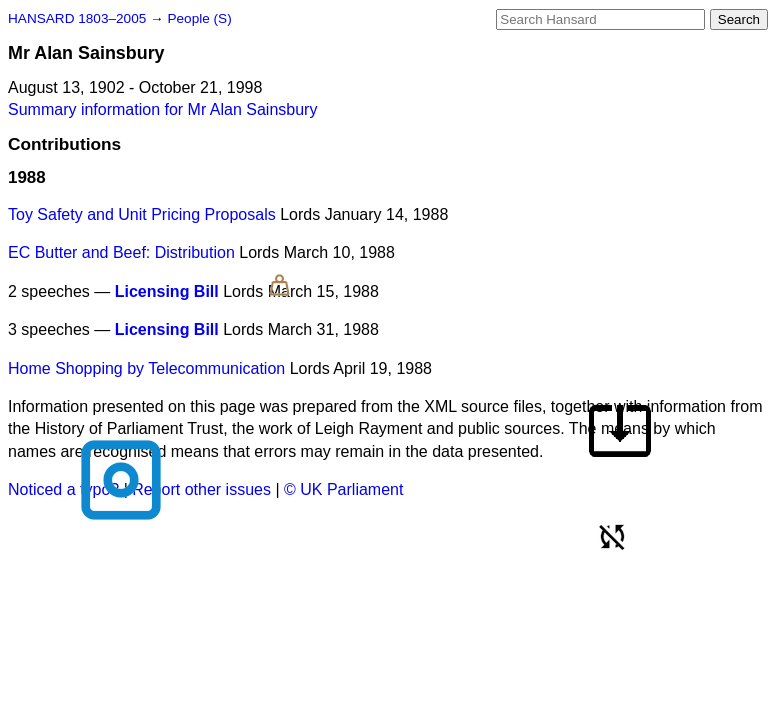  What do you see at coordinates (612, 536) in the screenshot?
I see `sync is currently disabled` at bounding box center [612, 536].